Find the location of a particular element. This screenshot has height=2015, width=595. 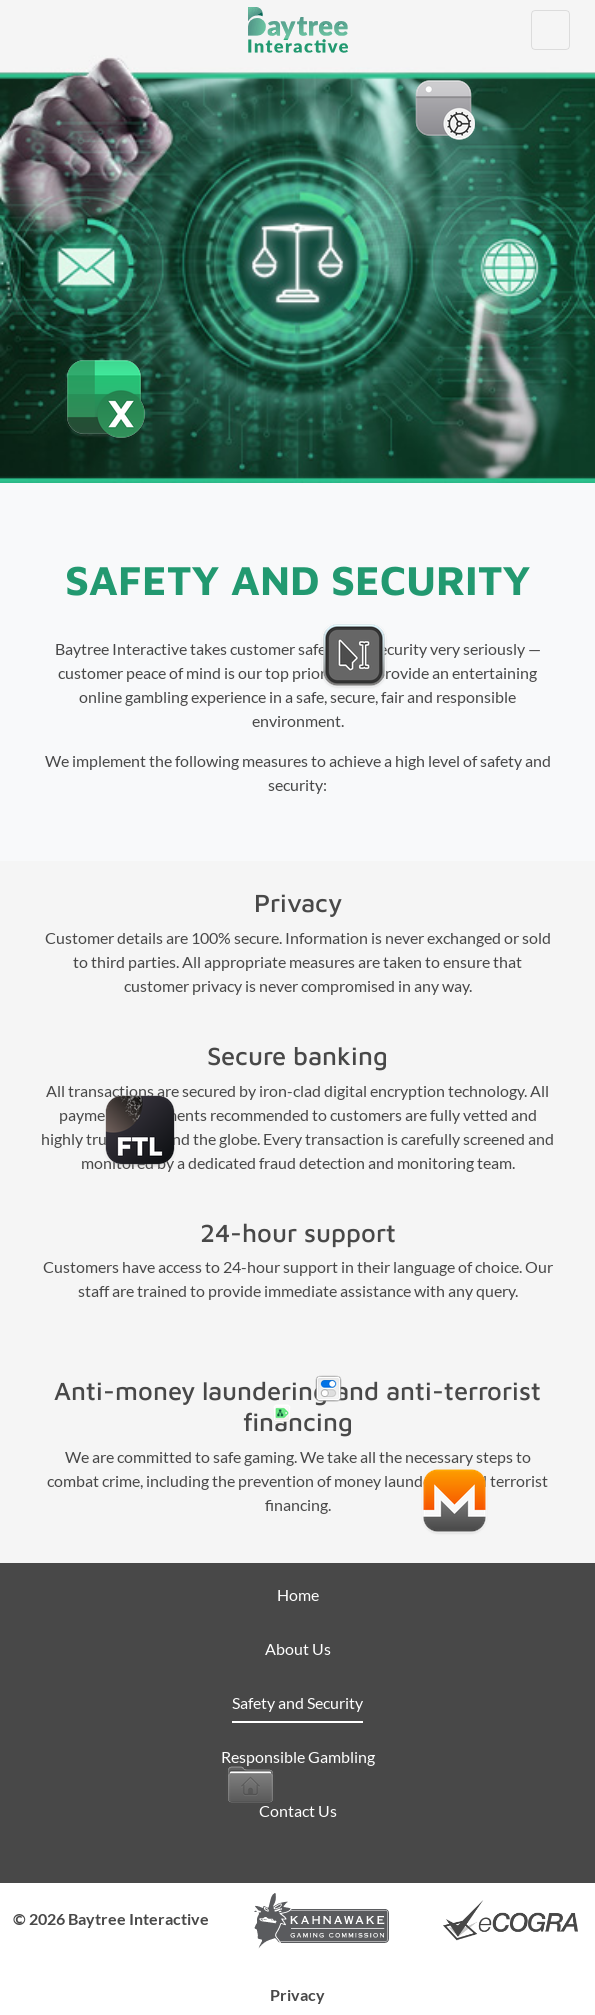

open Microsoft Excel is located at coordinates (104, 397).